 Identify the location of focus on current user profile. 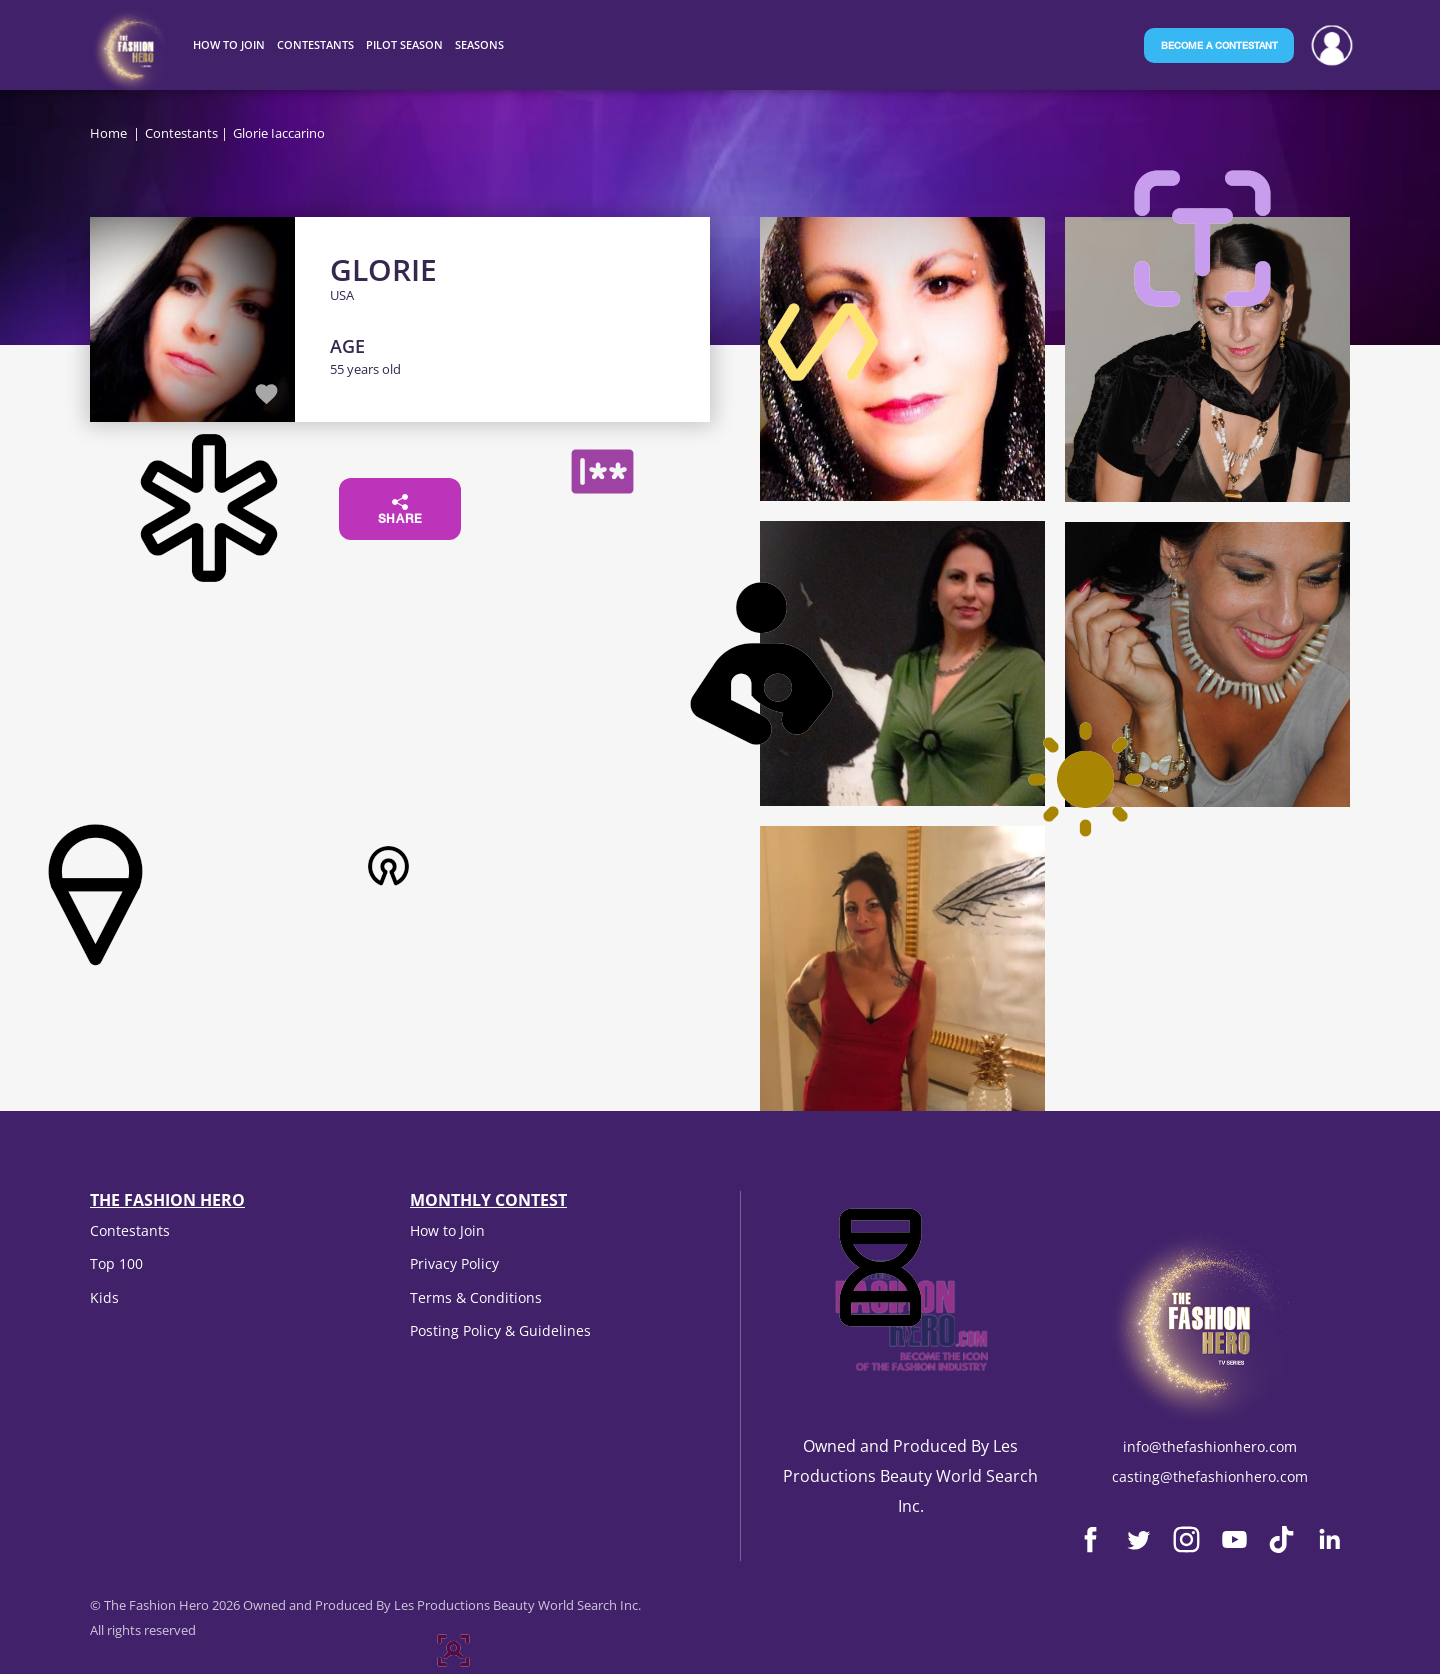
(453, 1650).